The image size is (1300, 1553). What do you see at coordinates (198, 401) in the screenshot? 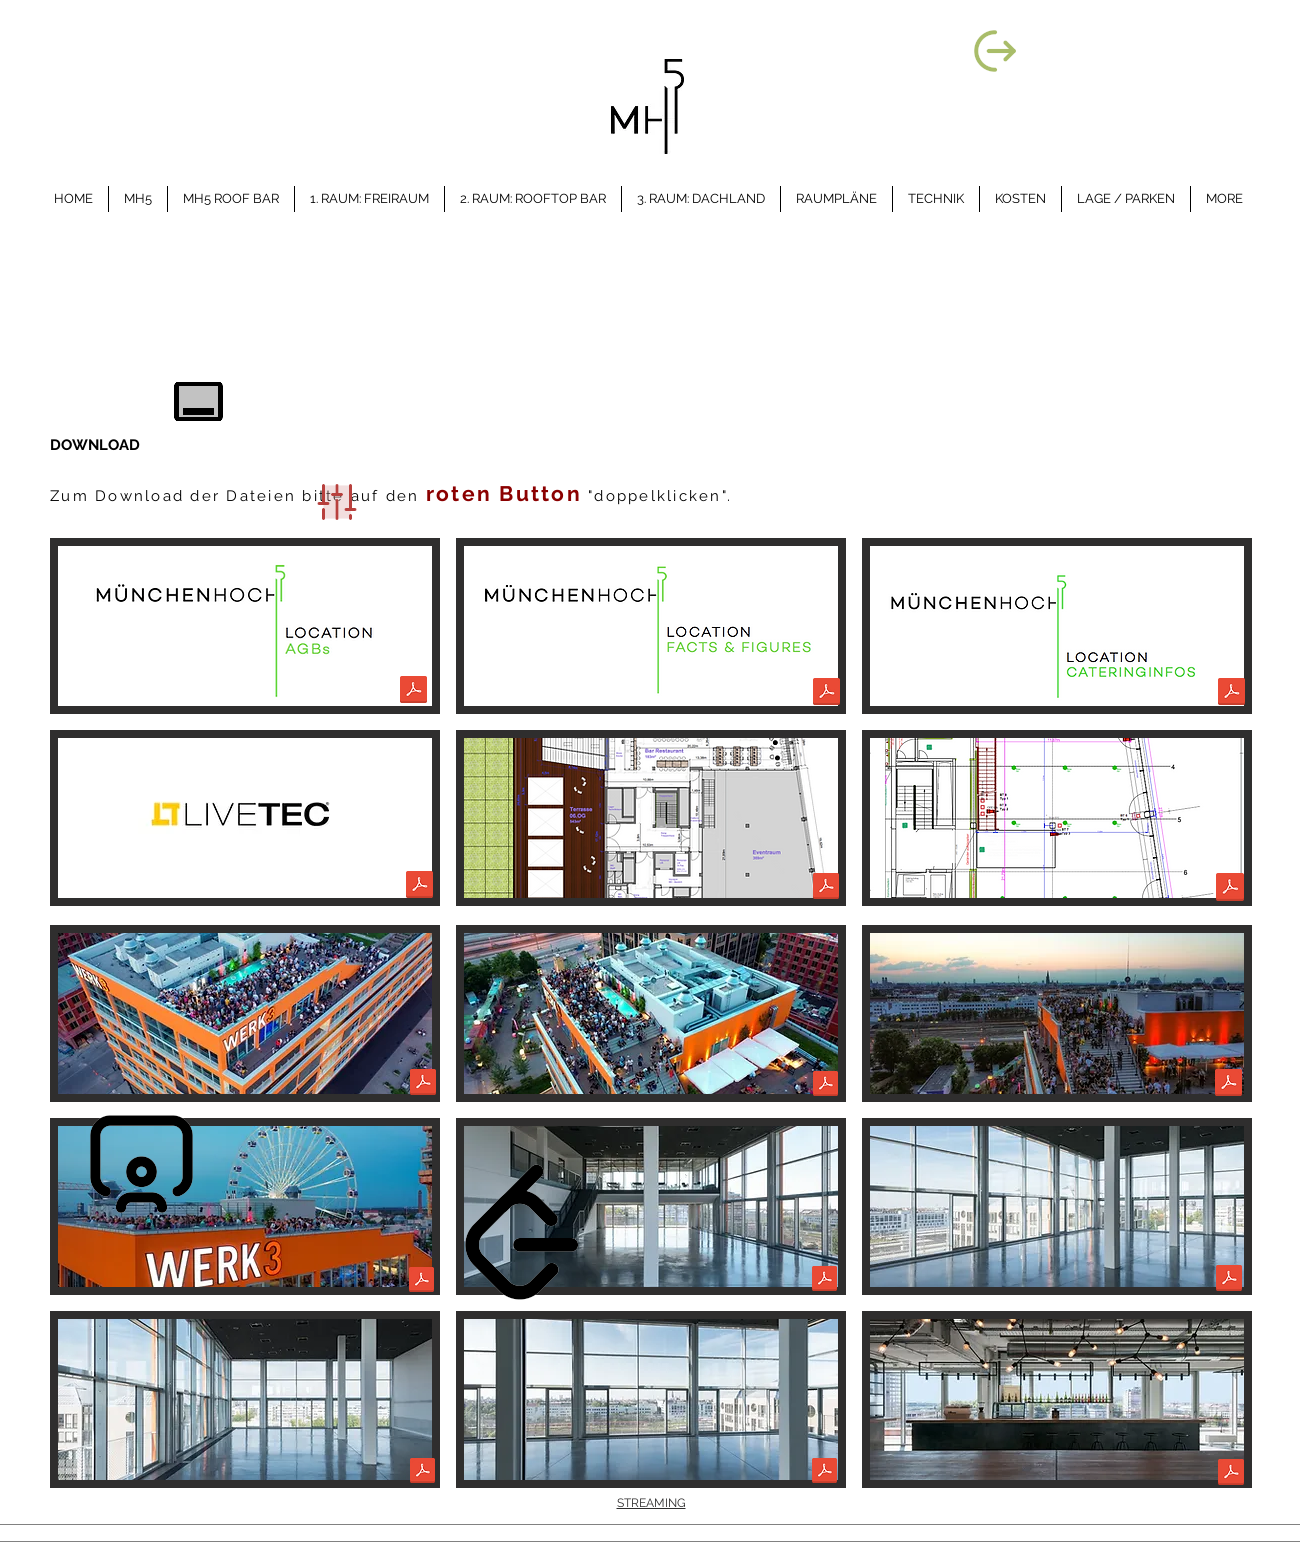
I see `access video player controls or captions` at bounding box center [198, 401].